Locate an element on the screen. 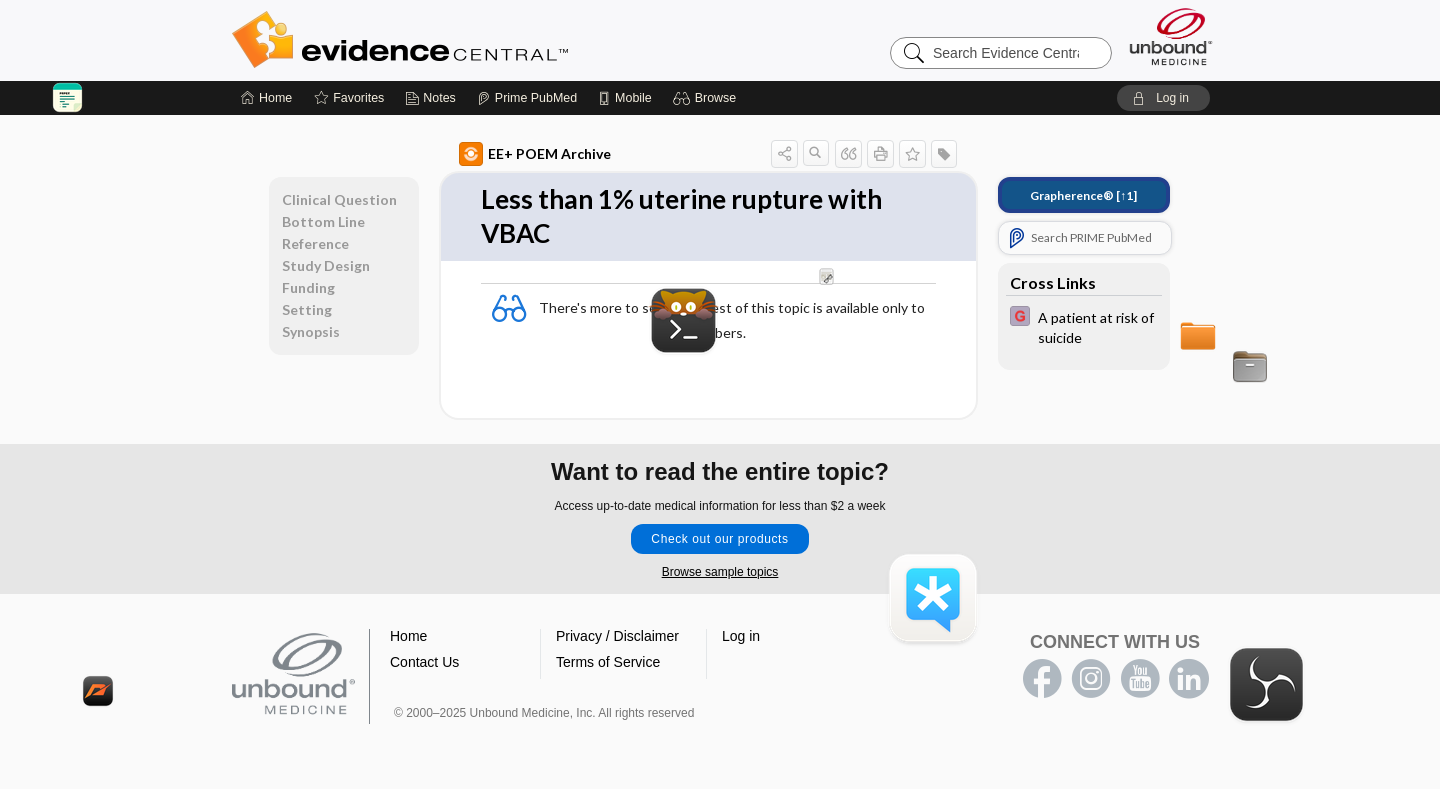 This screenshot has height=789, width=1440. open folder to view contents is located at coordinates (1198, 336).